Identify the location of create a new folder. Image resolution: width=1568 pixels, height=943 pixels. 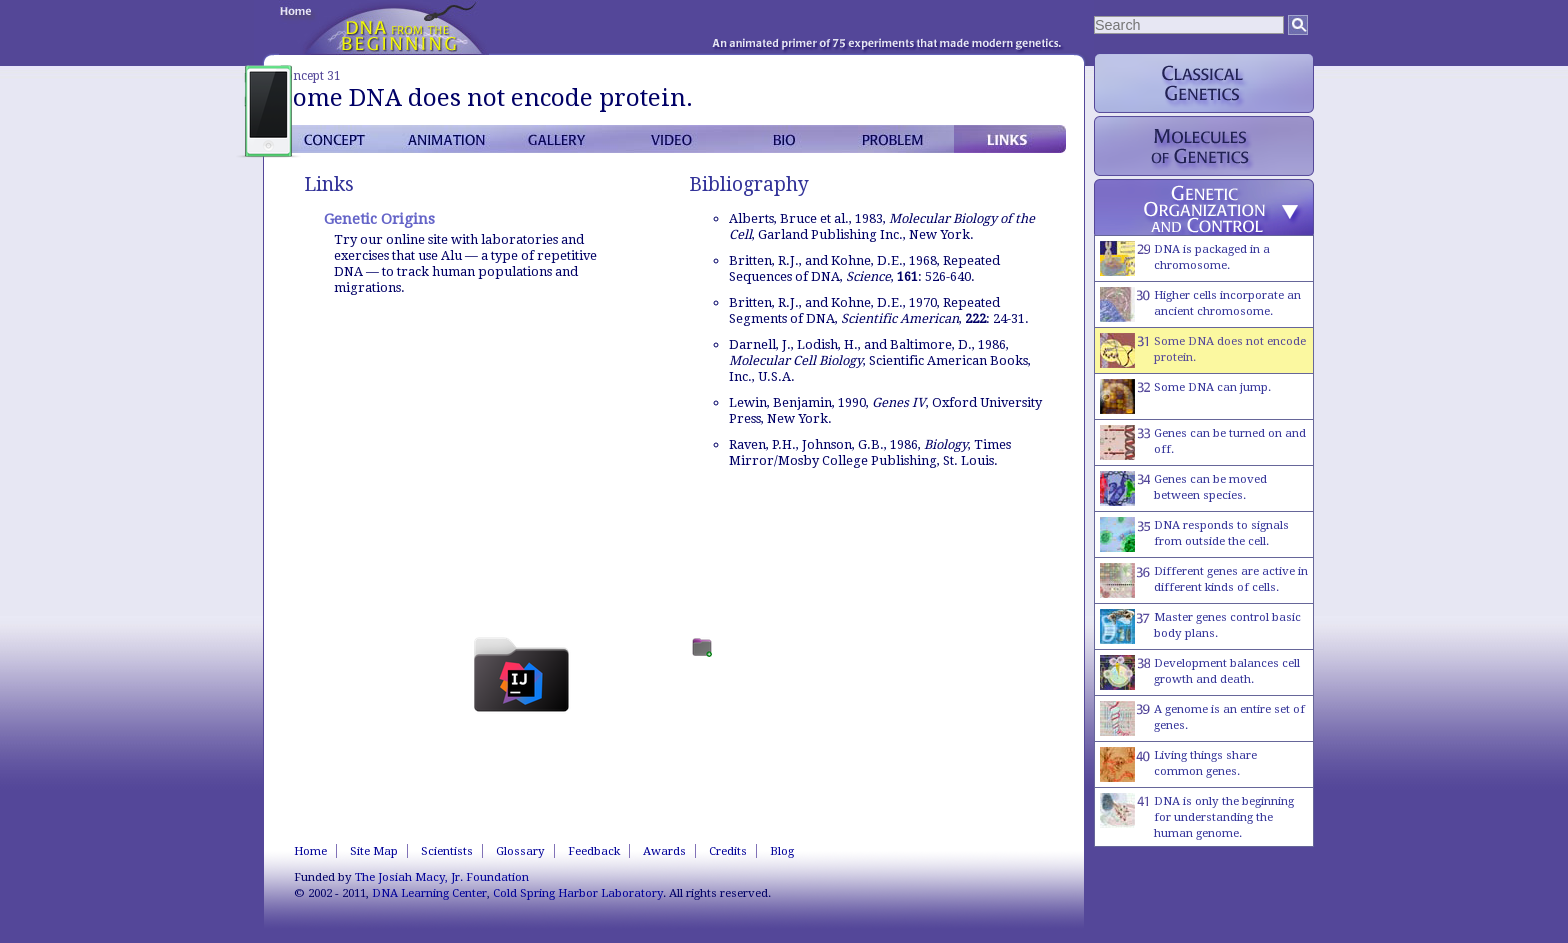
(702, 647).